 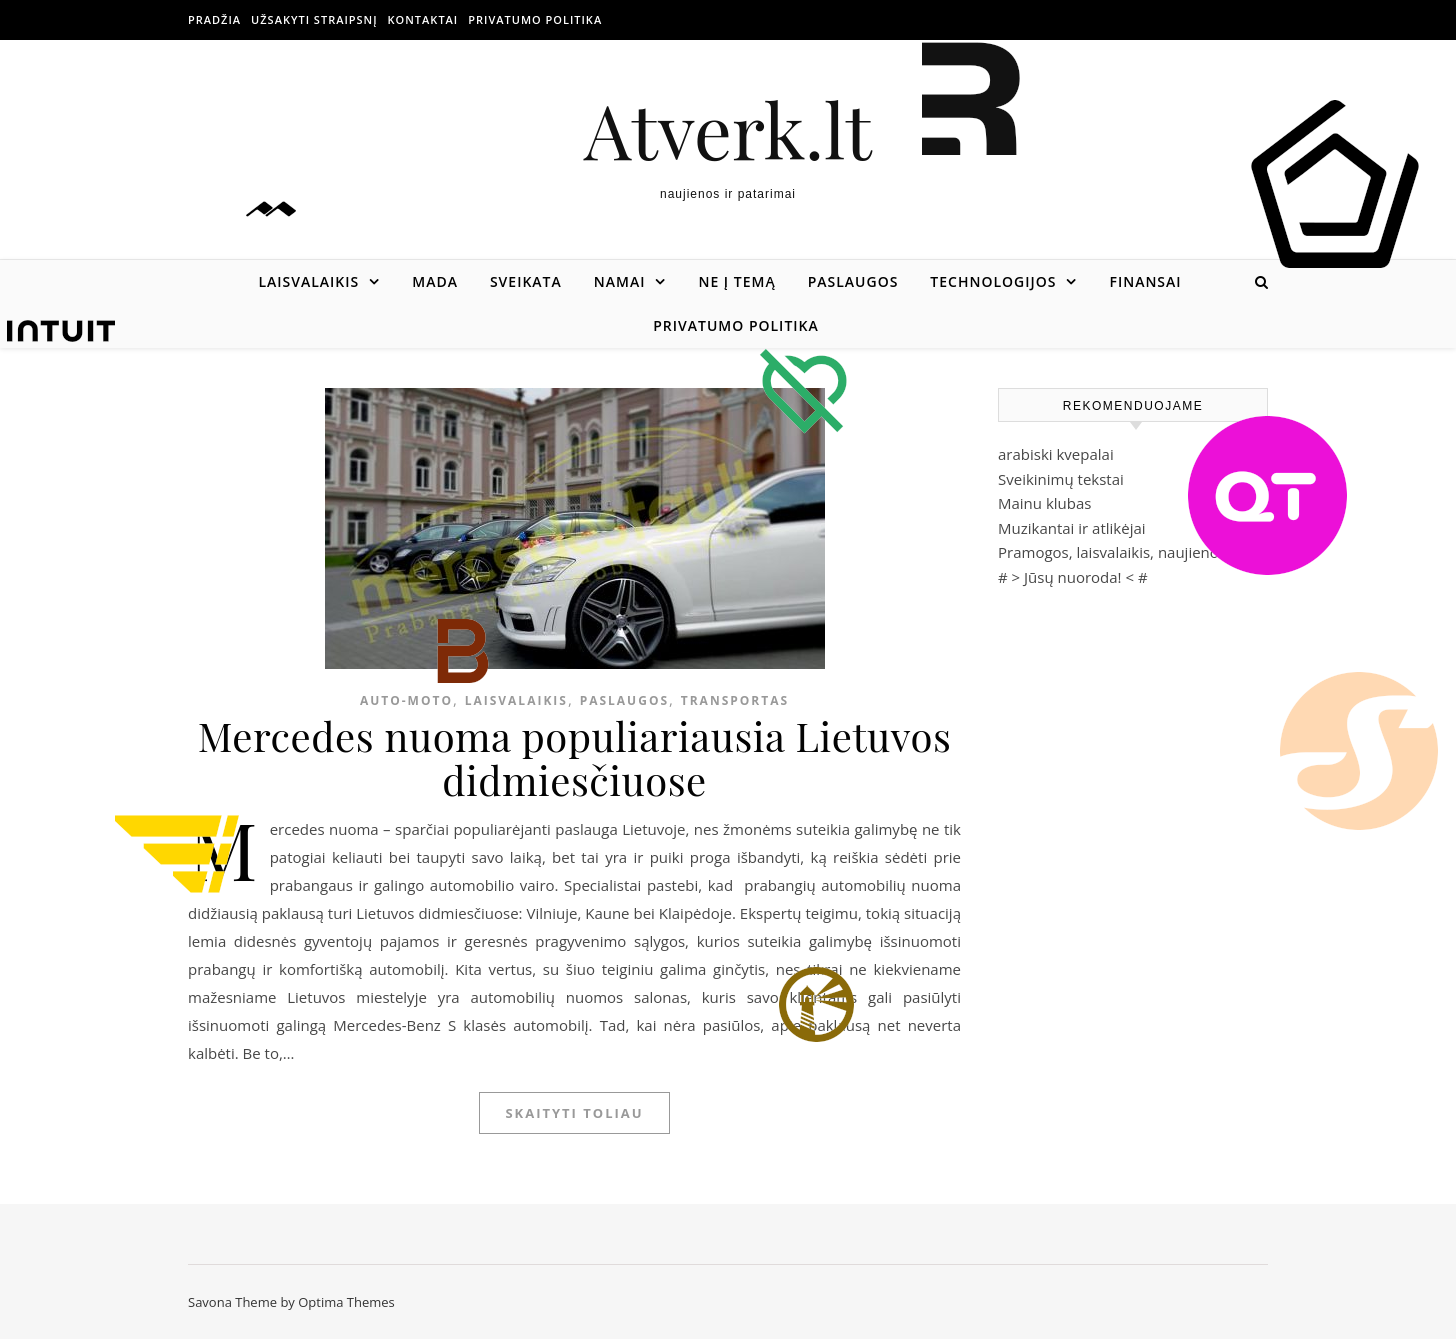 I want to click on dislike or remove from favorites, so click(x=804, y=393).